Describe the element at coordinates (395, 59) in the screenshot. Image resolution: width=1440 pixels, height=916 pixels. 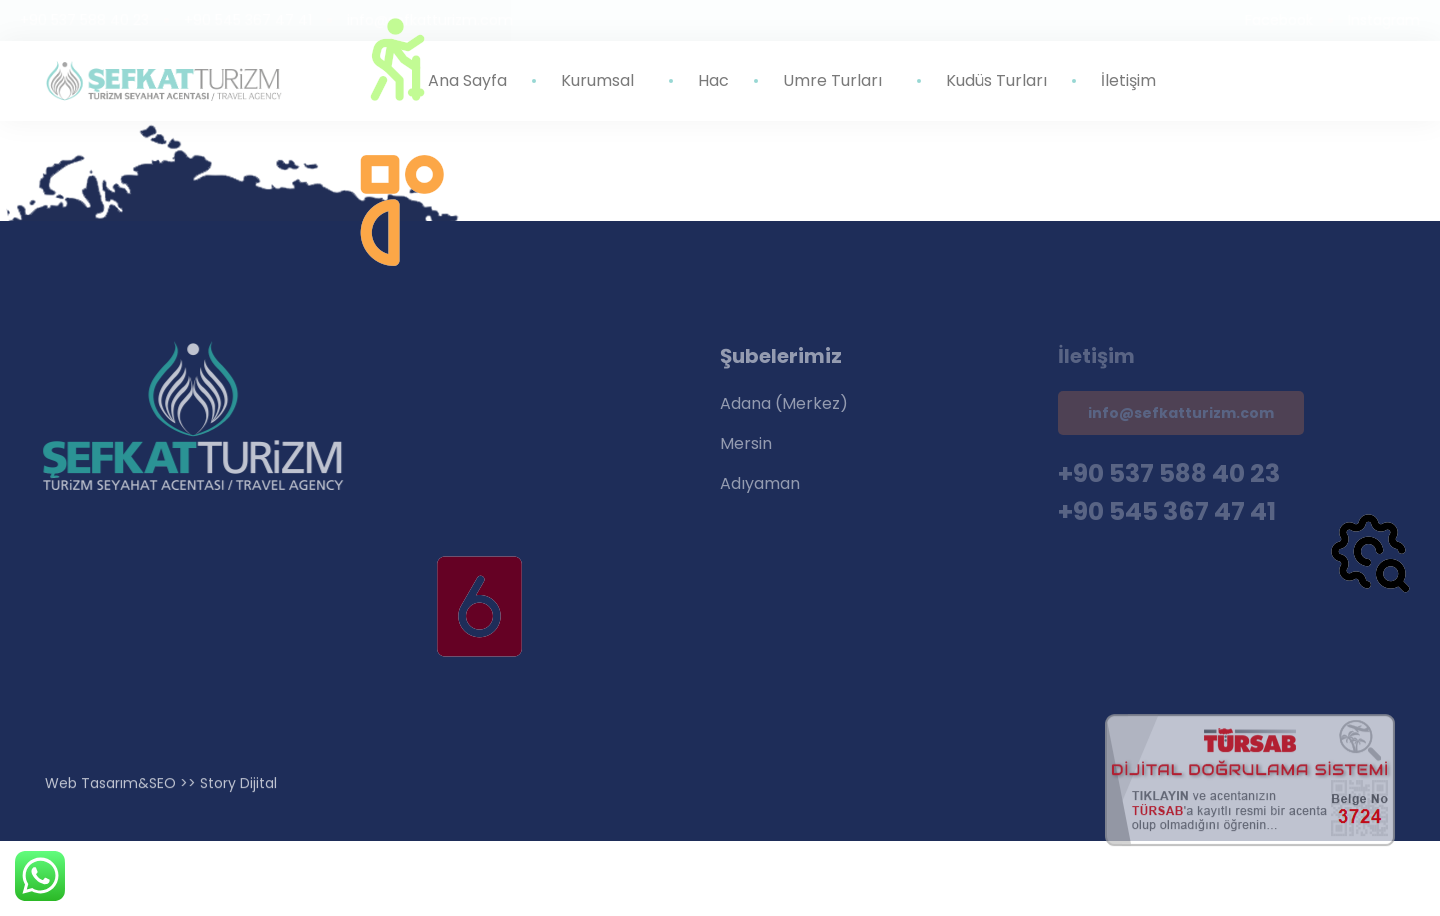
I see `access hiking or trekking activities` at that location.